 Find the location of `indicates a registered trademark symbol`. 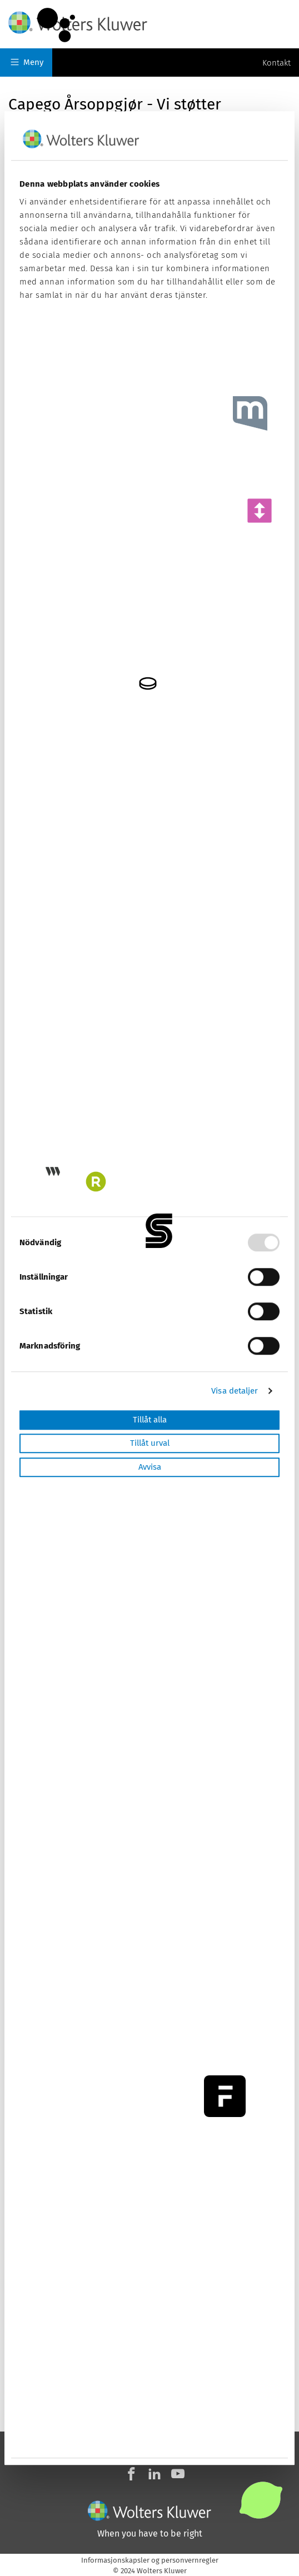

indicates a registered trademark symbol is located at coordinates (96, 1181).